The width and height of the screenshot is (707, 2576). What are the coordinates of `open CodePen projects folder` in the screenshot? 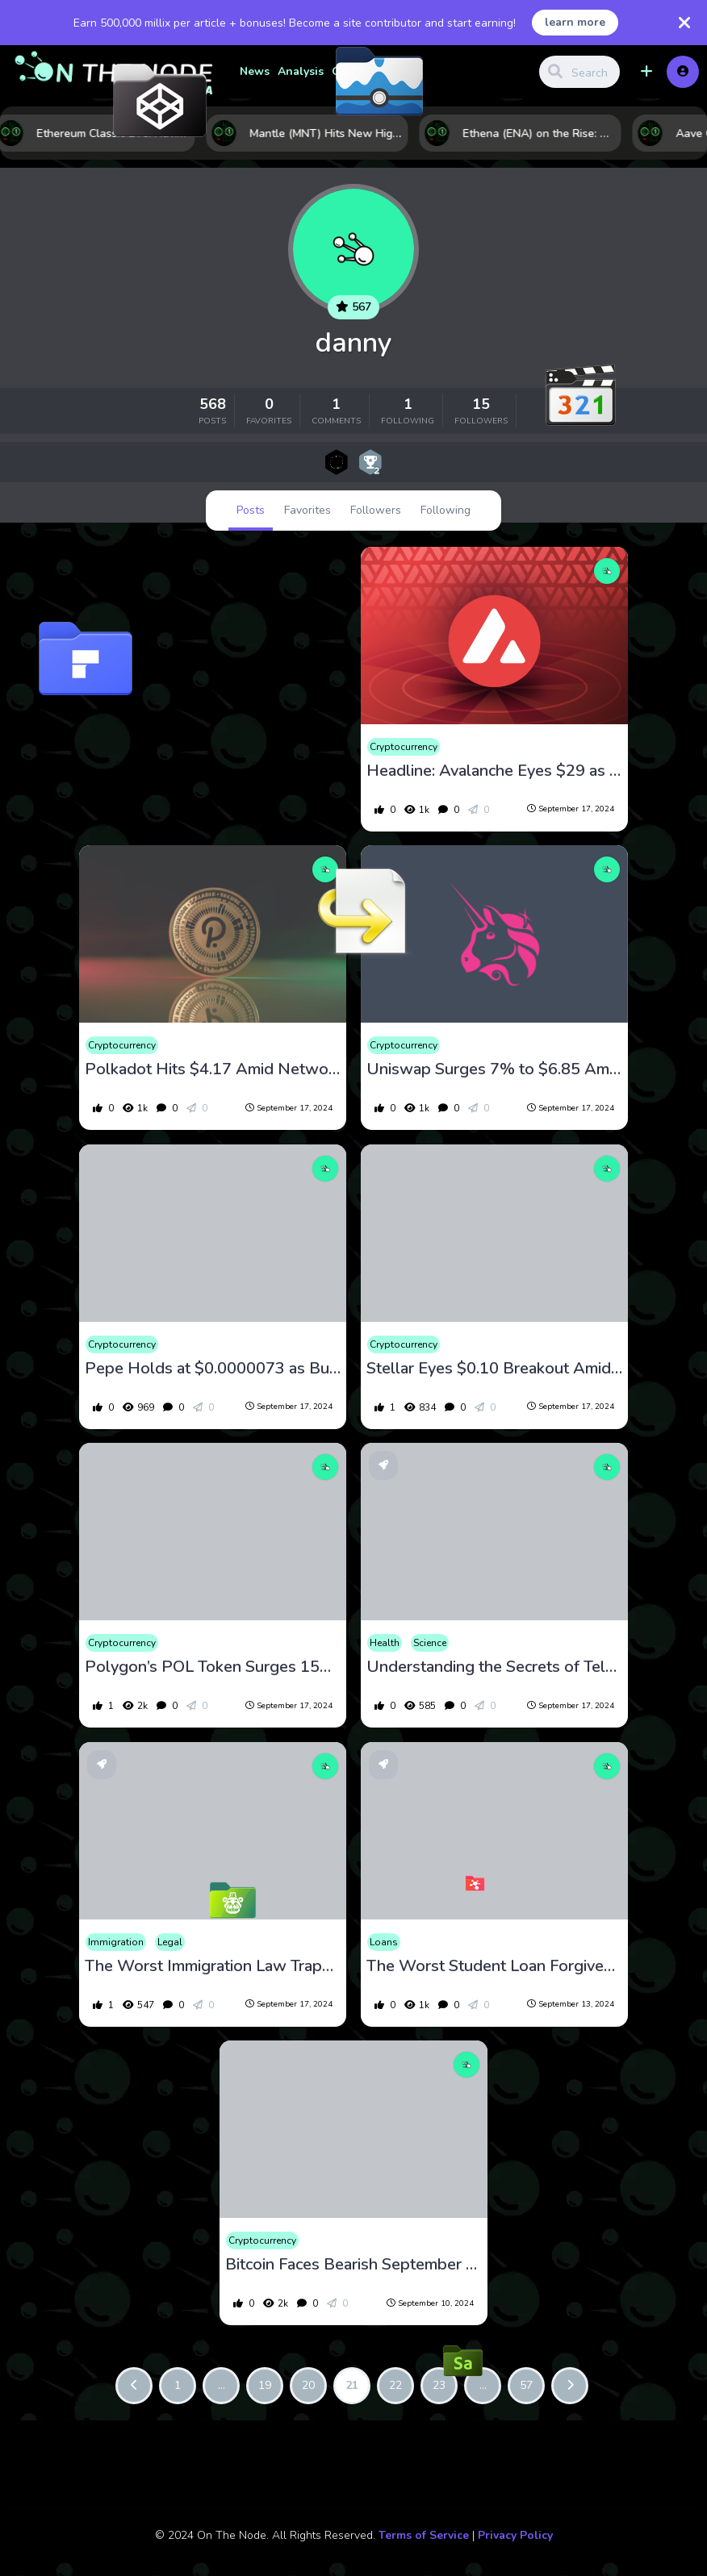 It's located at (159, 102).